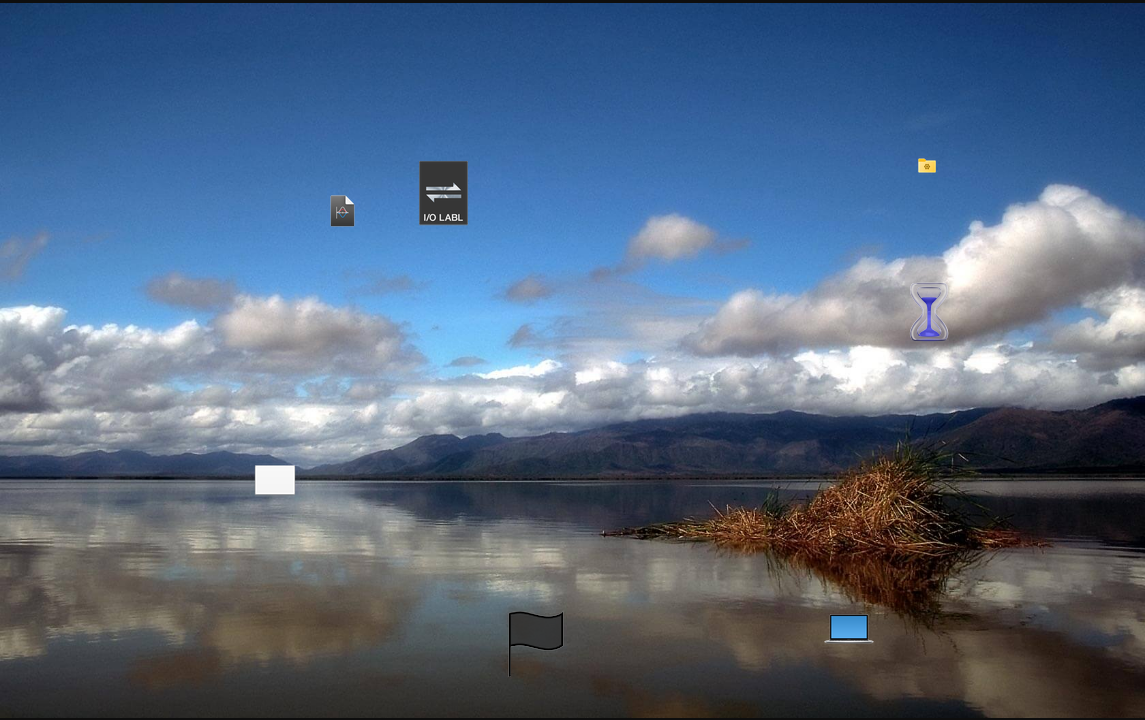 This screenshot has width=1145, height=720. I want to click on represents this macbook pro in system settings, so click(849, 625).